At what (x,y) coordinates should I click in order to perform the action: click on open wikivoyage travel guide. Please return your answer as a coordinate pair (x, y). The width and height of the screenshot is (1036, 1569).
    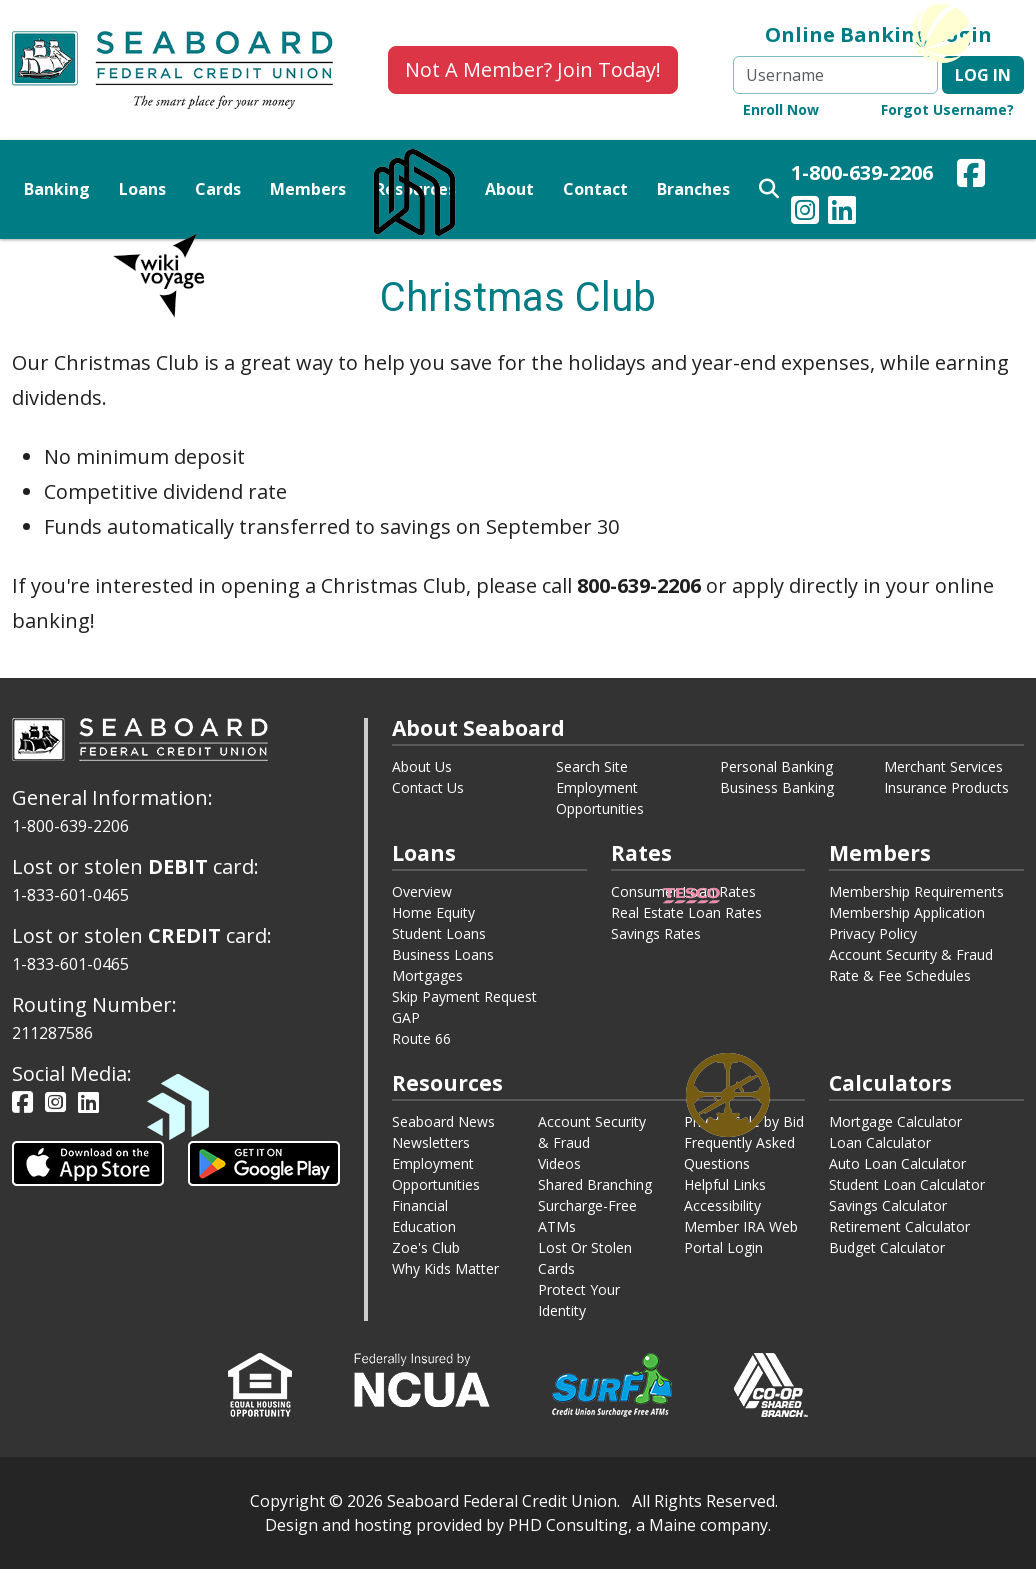
    Looking at the image, I should click on (158, 275).